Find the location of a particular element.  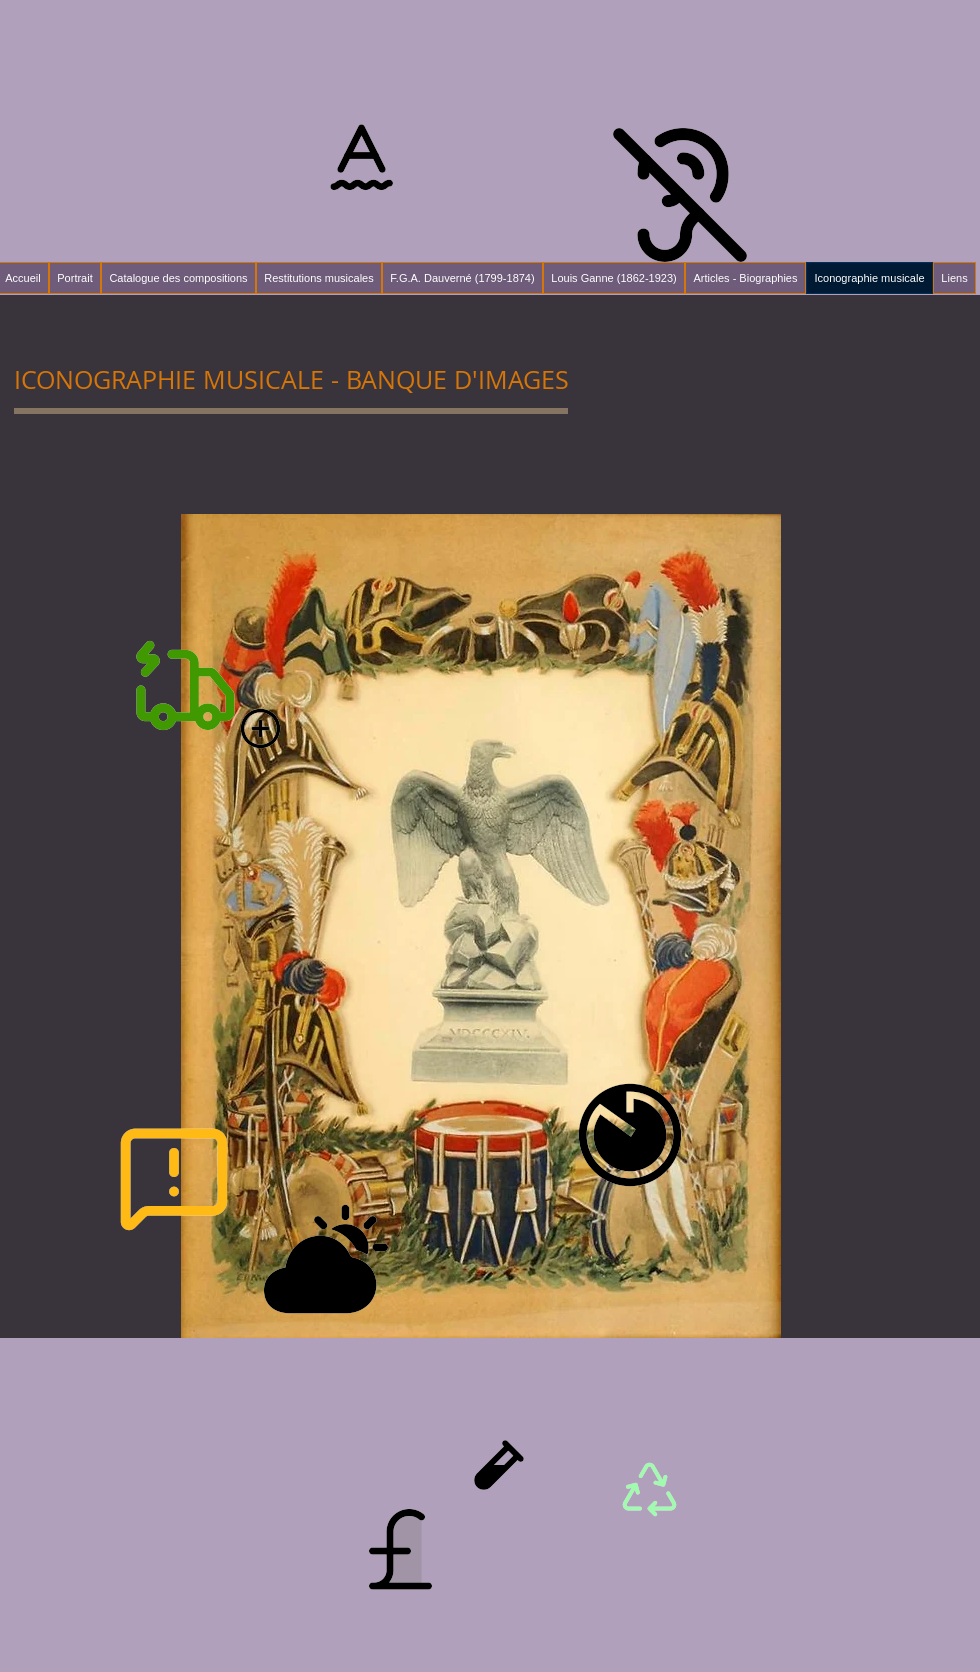

view prices in british pounds is located at coordinates (404, 1551).